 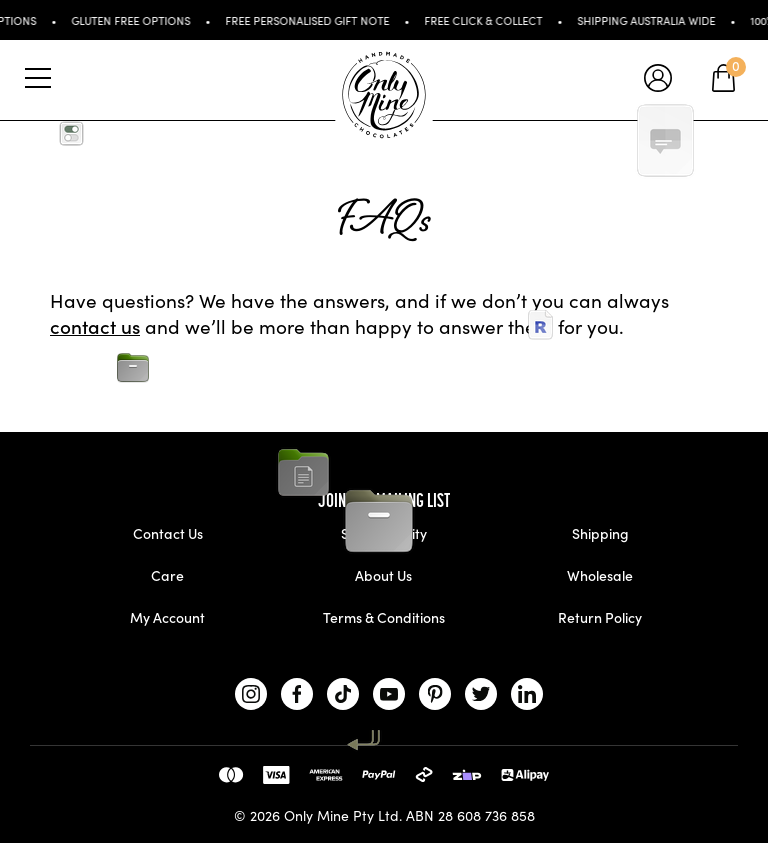 What do you see at coordinates (133, 367) in the screenshot?
I see `open file manager application` at bounding box center [133, 367].